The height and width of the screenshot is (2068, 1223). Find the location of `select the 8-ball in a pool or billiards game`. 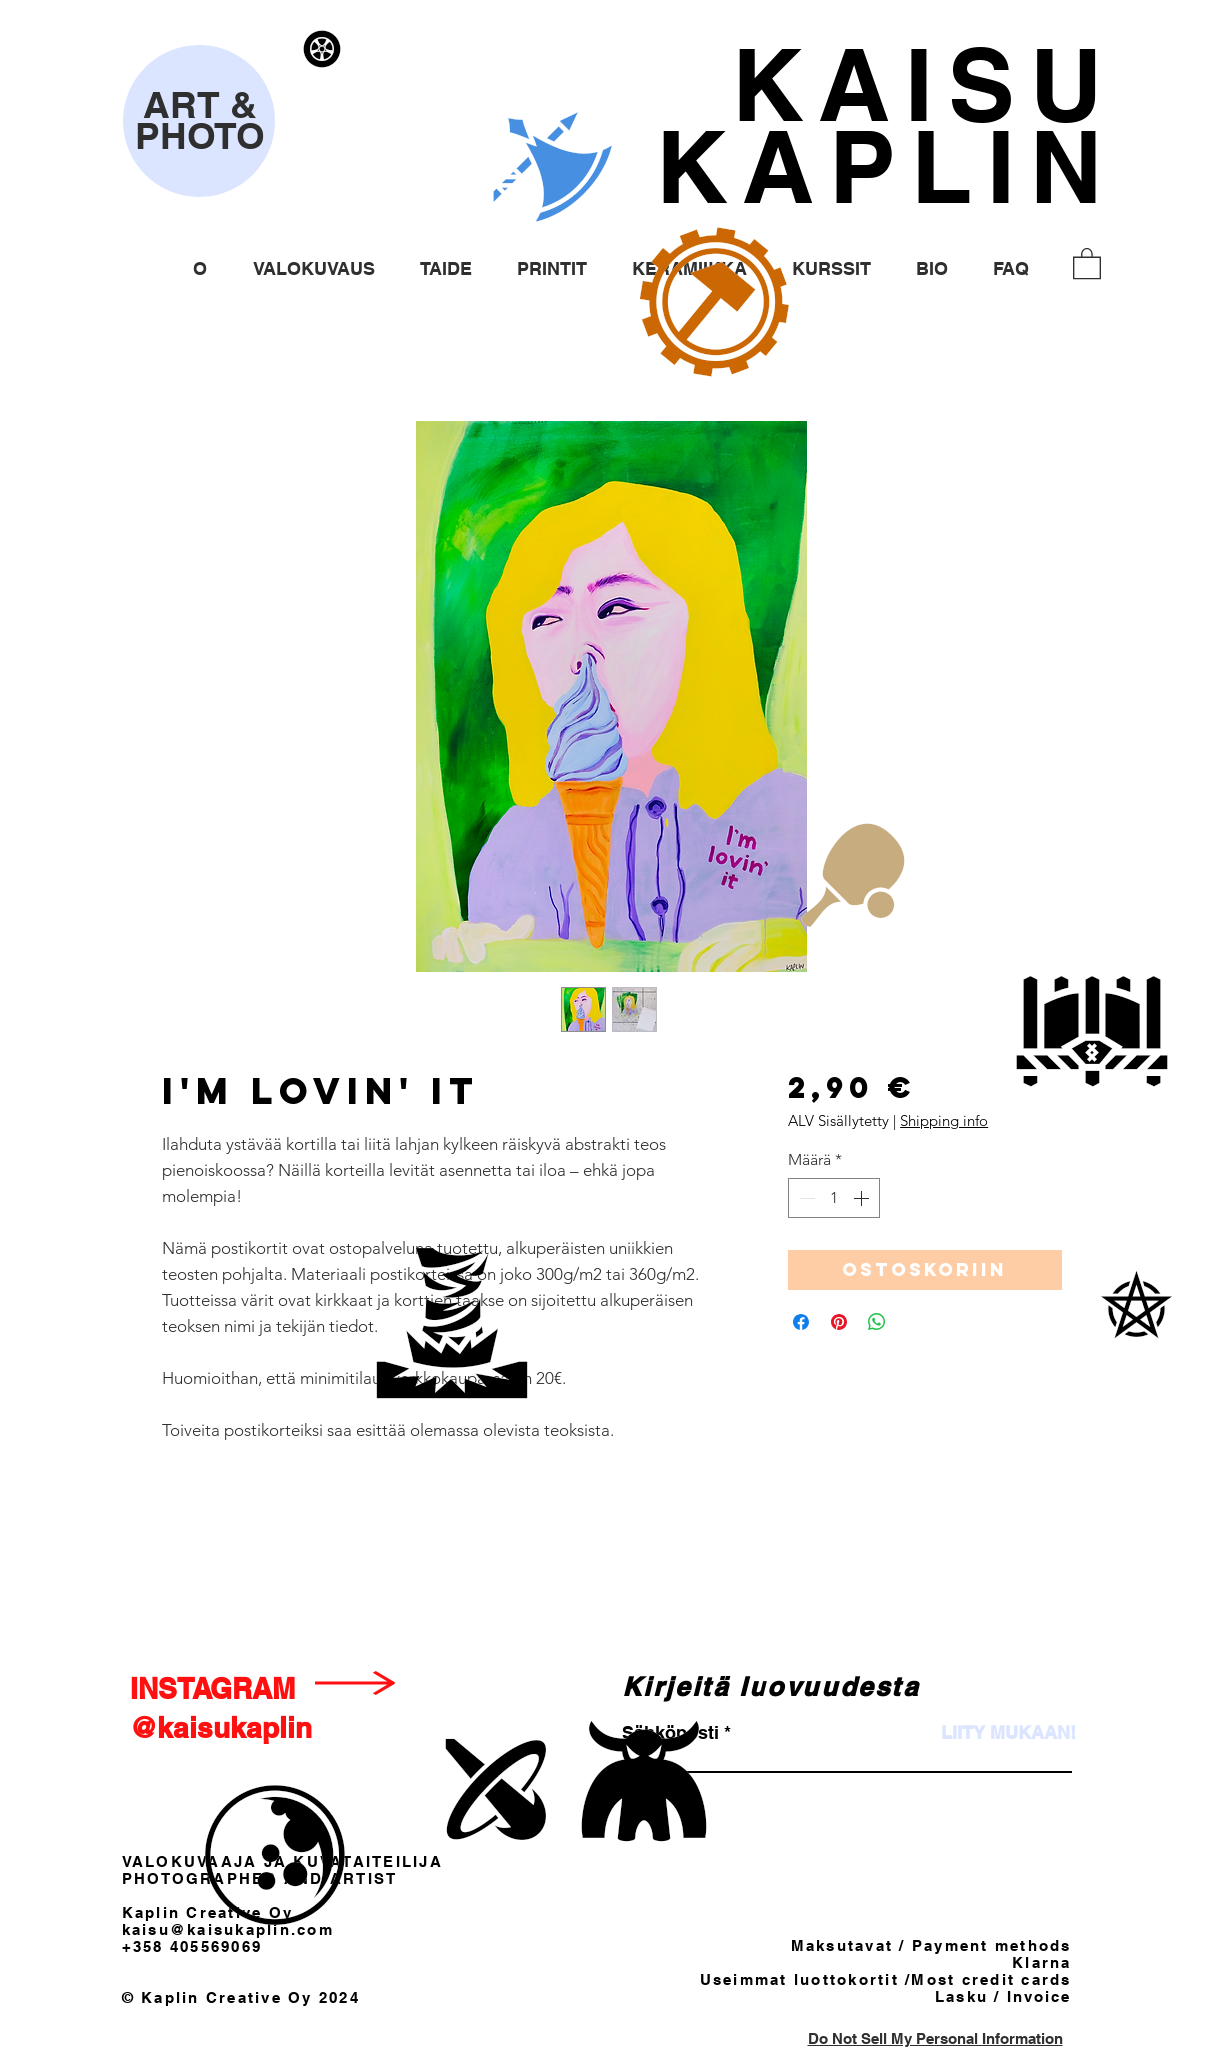

select the 8-ball in a pool or billiards game is located at coordinates (274, 1855).